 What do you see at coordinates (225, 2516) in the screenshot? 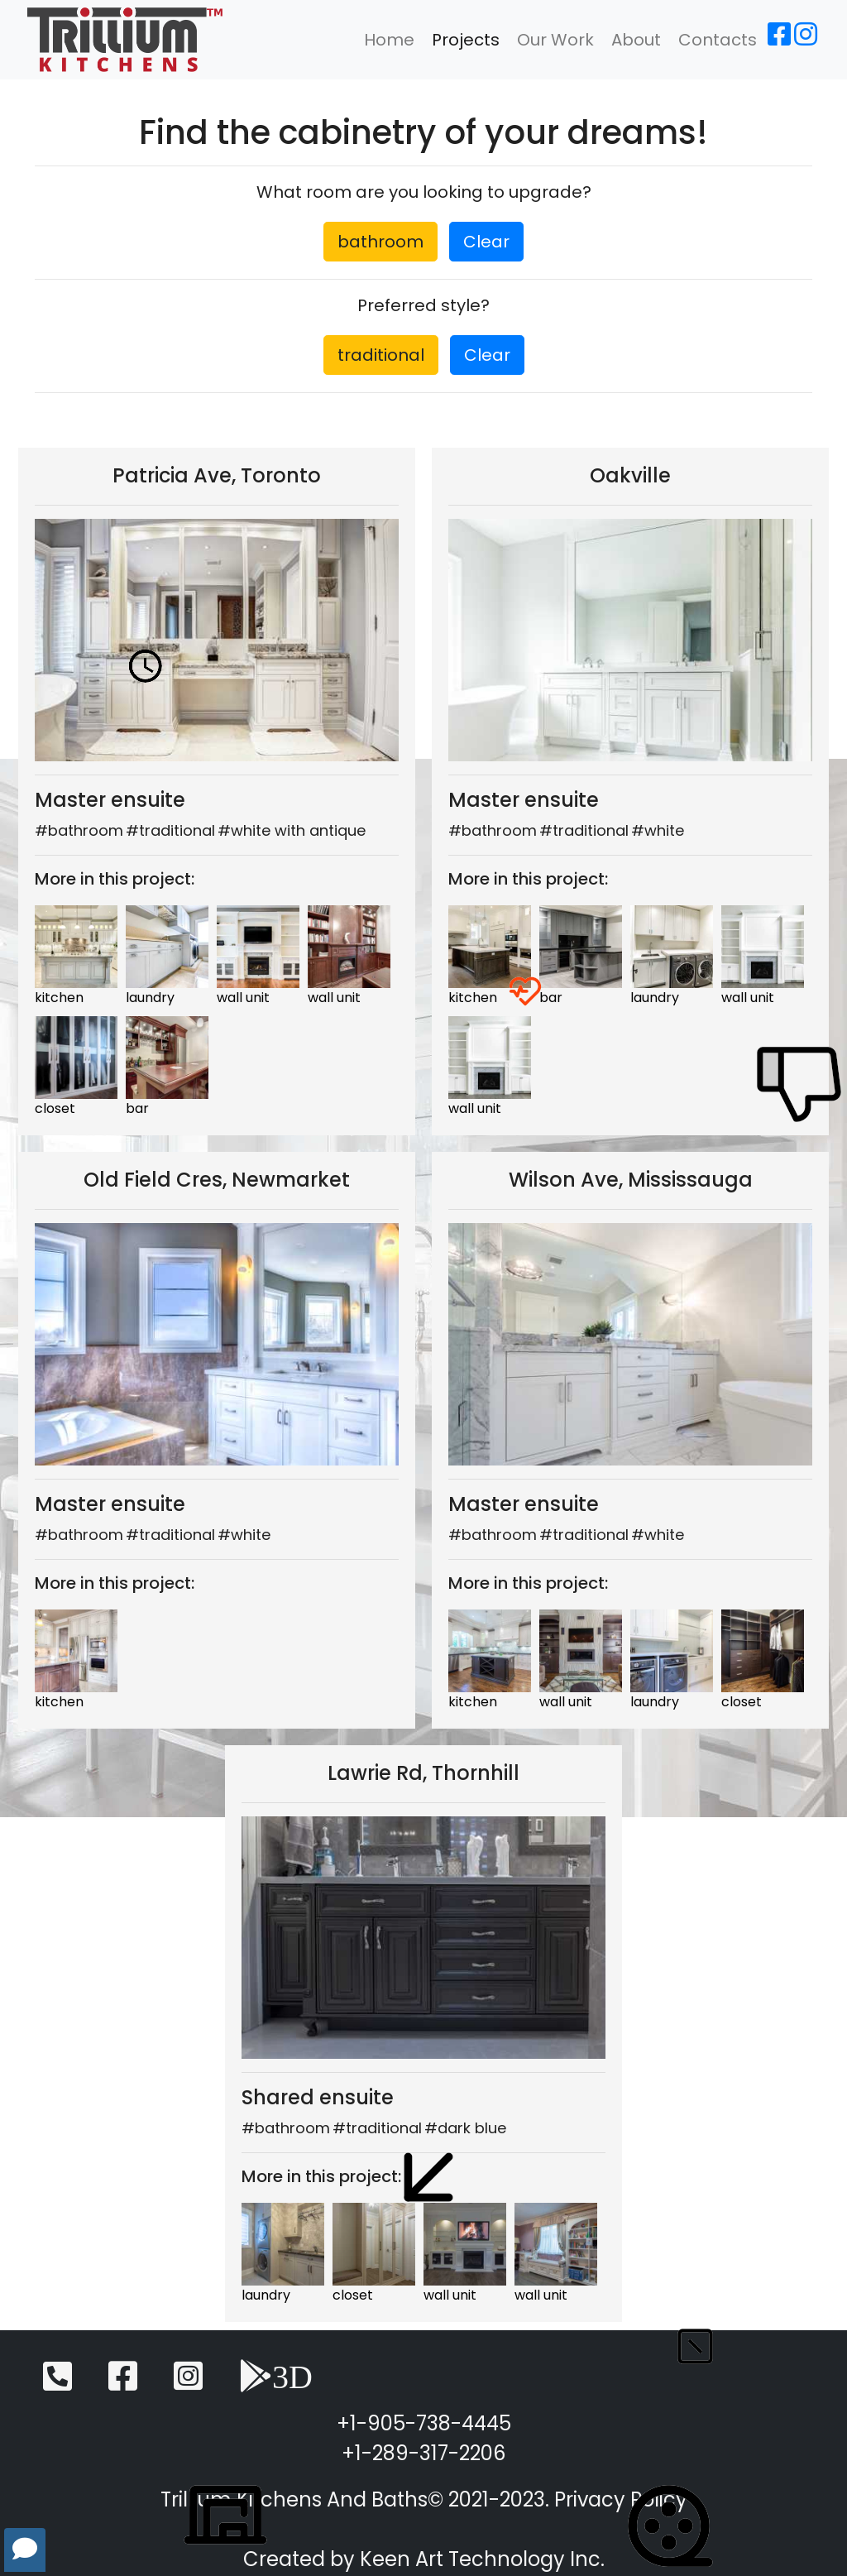
I see `open whiteboard or presentation mode` at bounding box center [225, 2516].